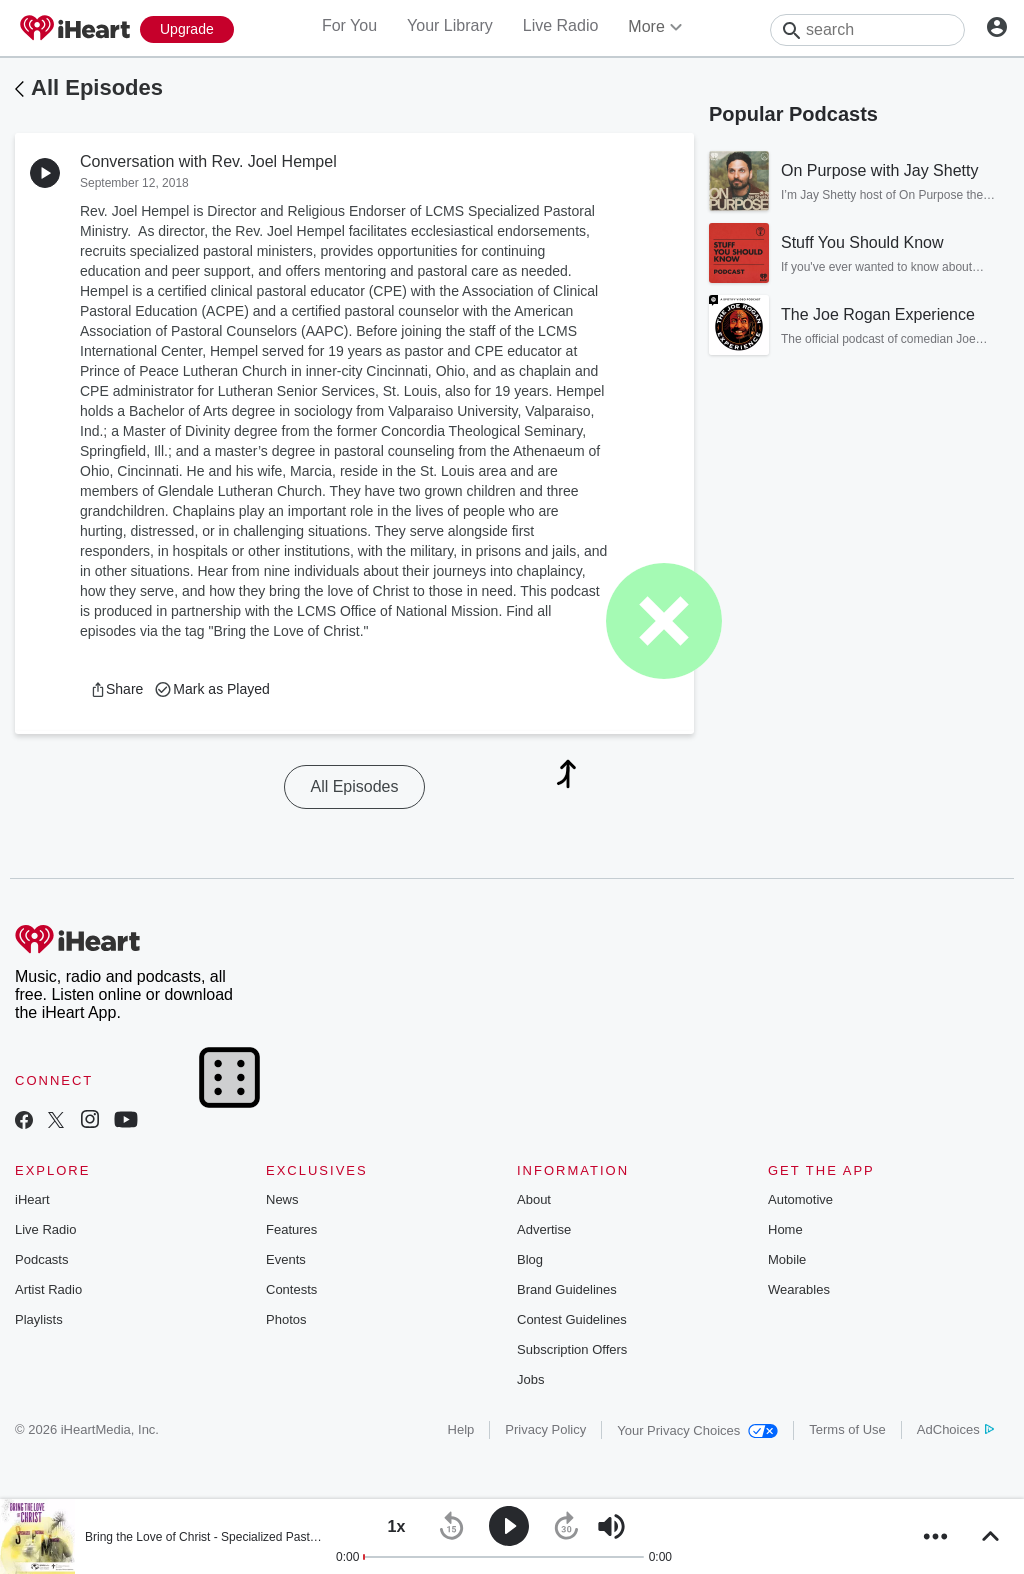  I want to click on close or dismiss a dialog, so click(664, 621).